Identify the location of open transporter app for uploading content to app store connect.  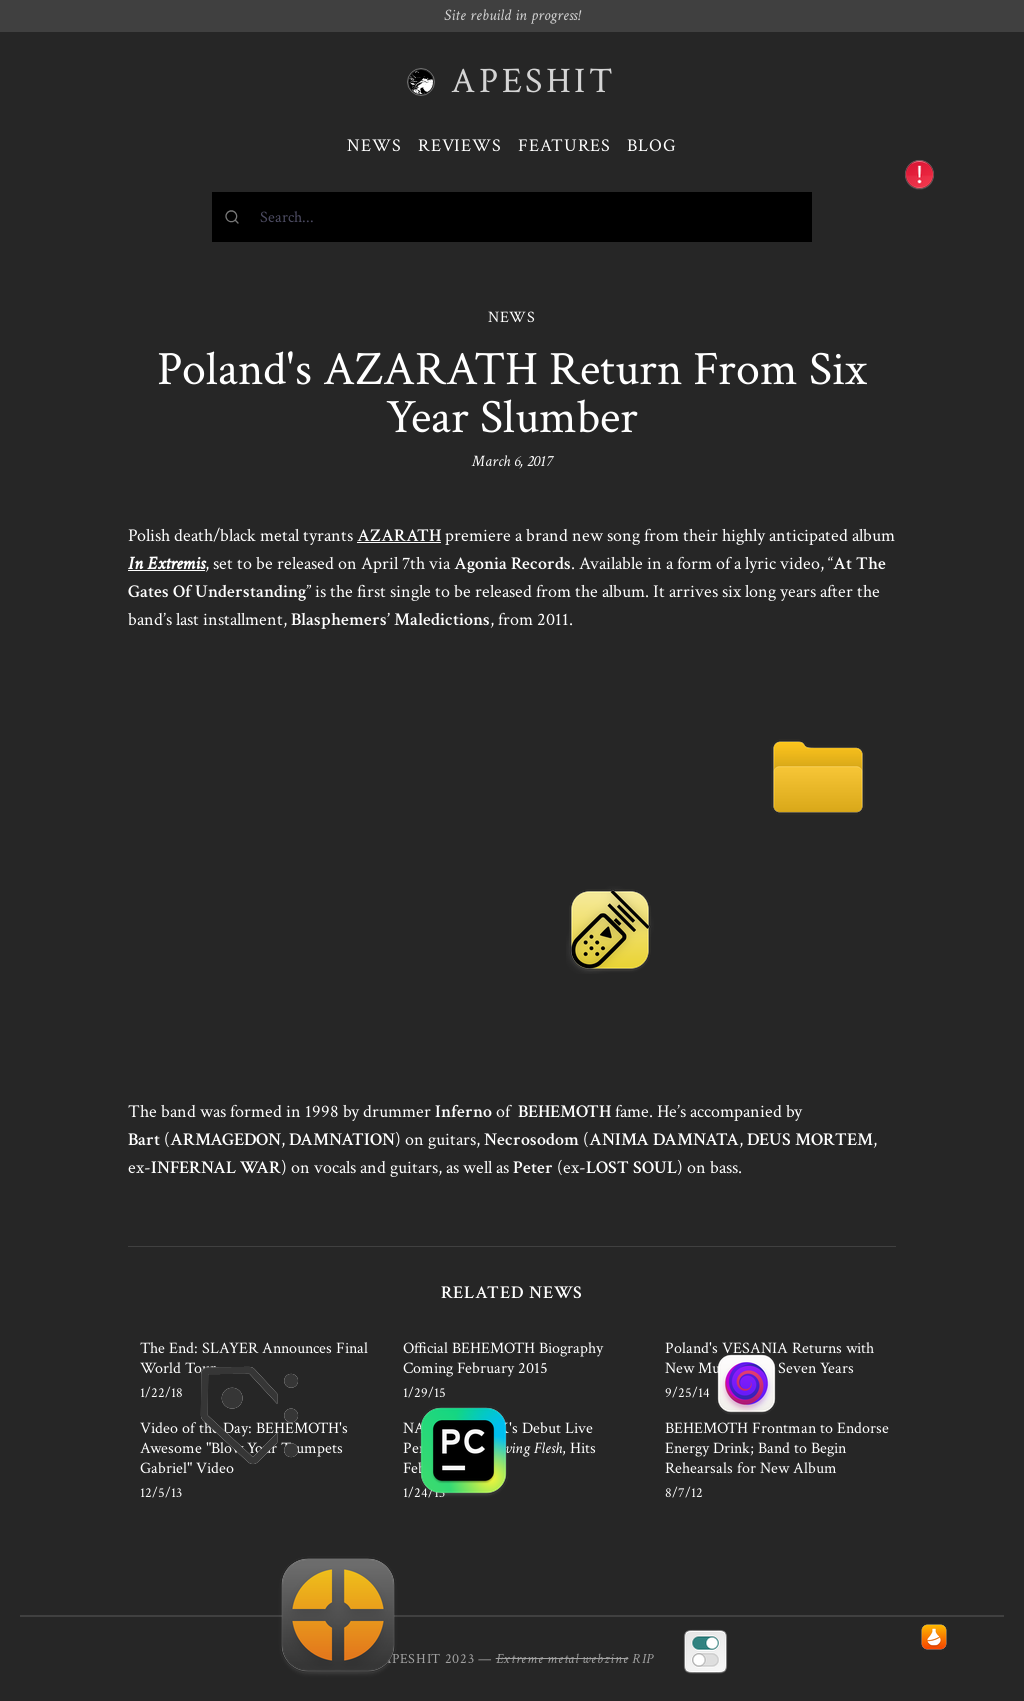
(746, 1383).